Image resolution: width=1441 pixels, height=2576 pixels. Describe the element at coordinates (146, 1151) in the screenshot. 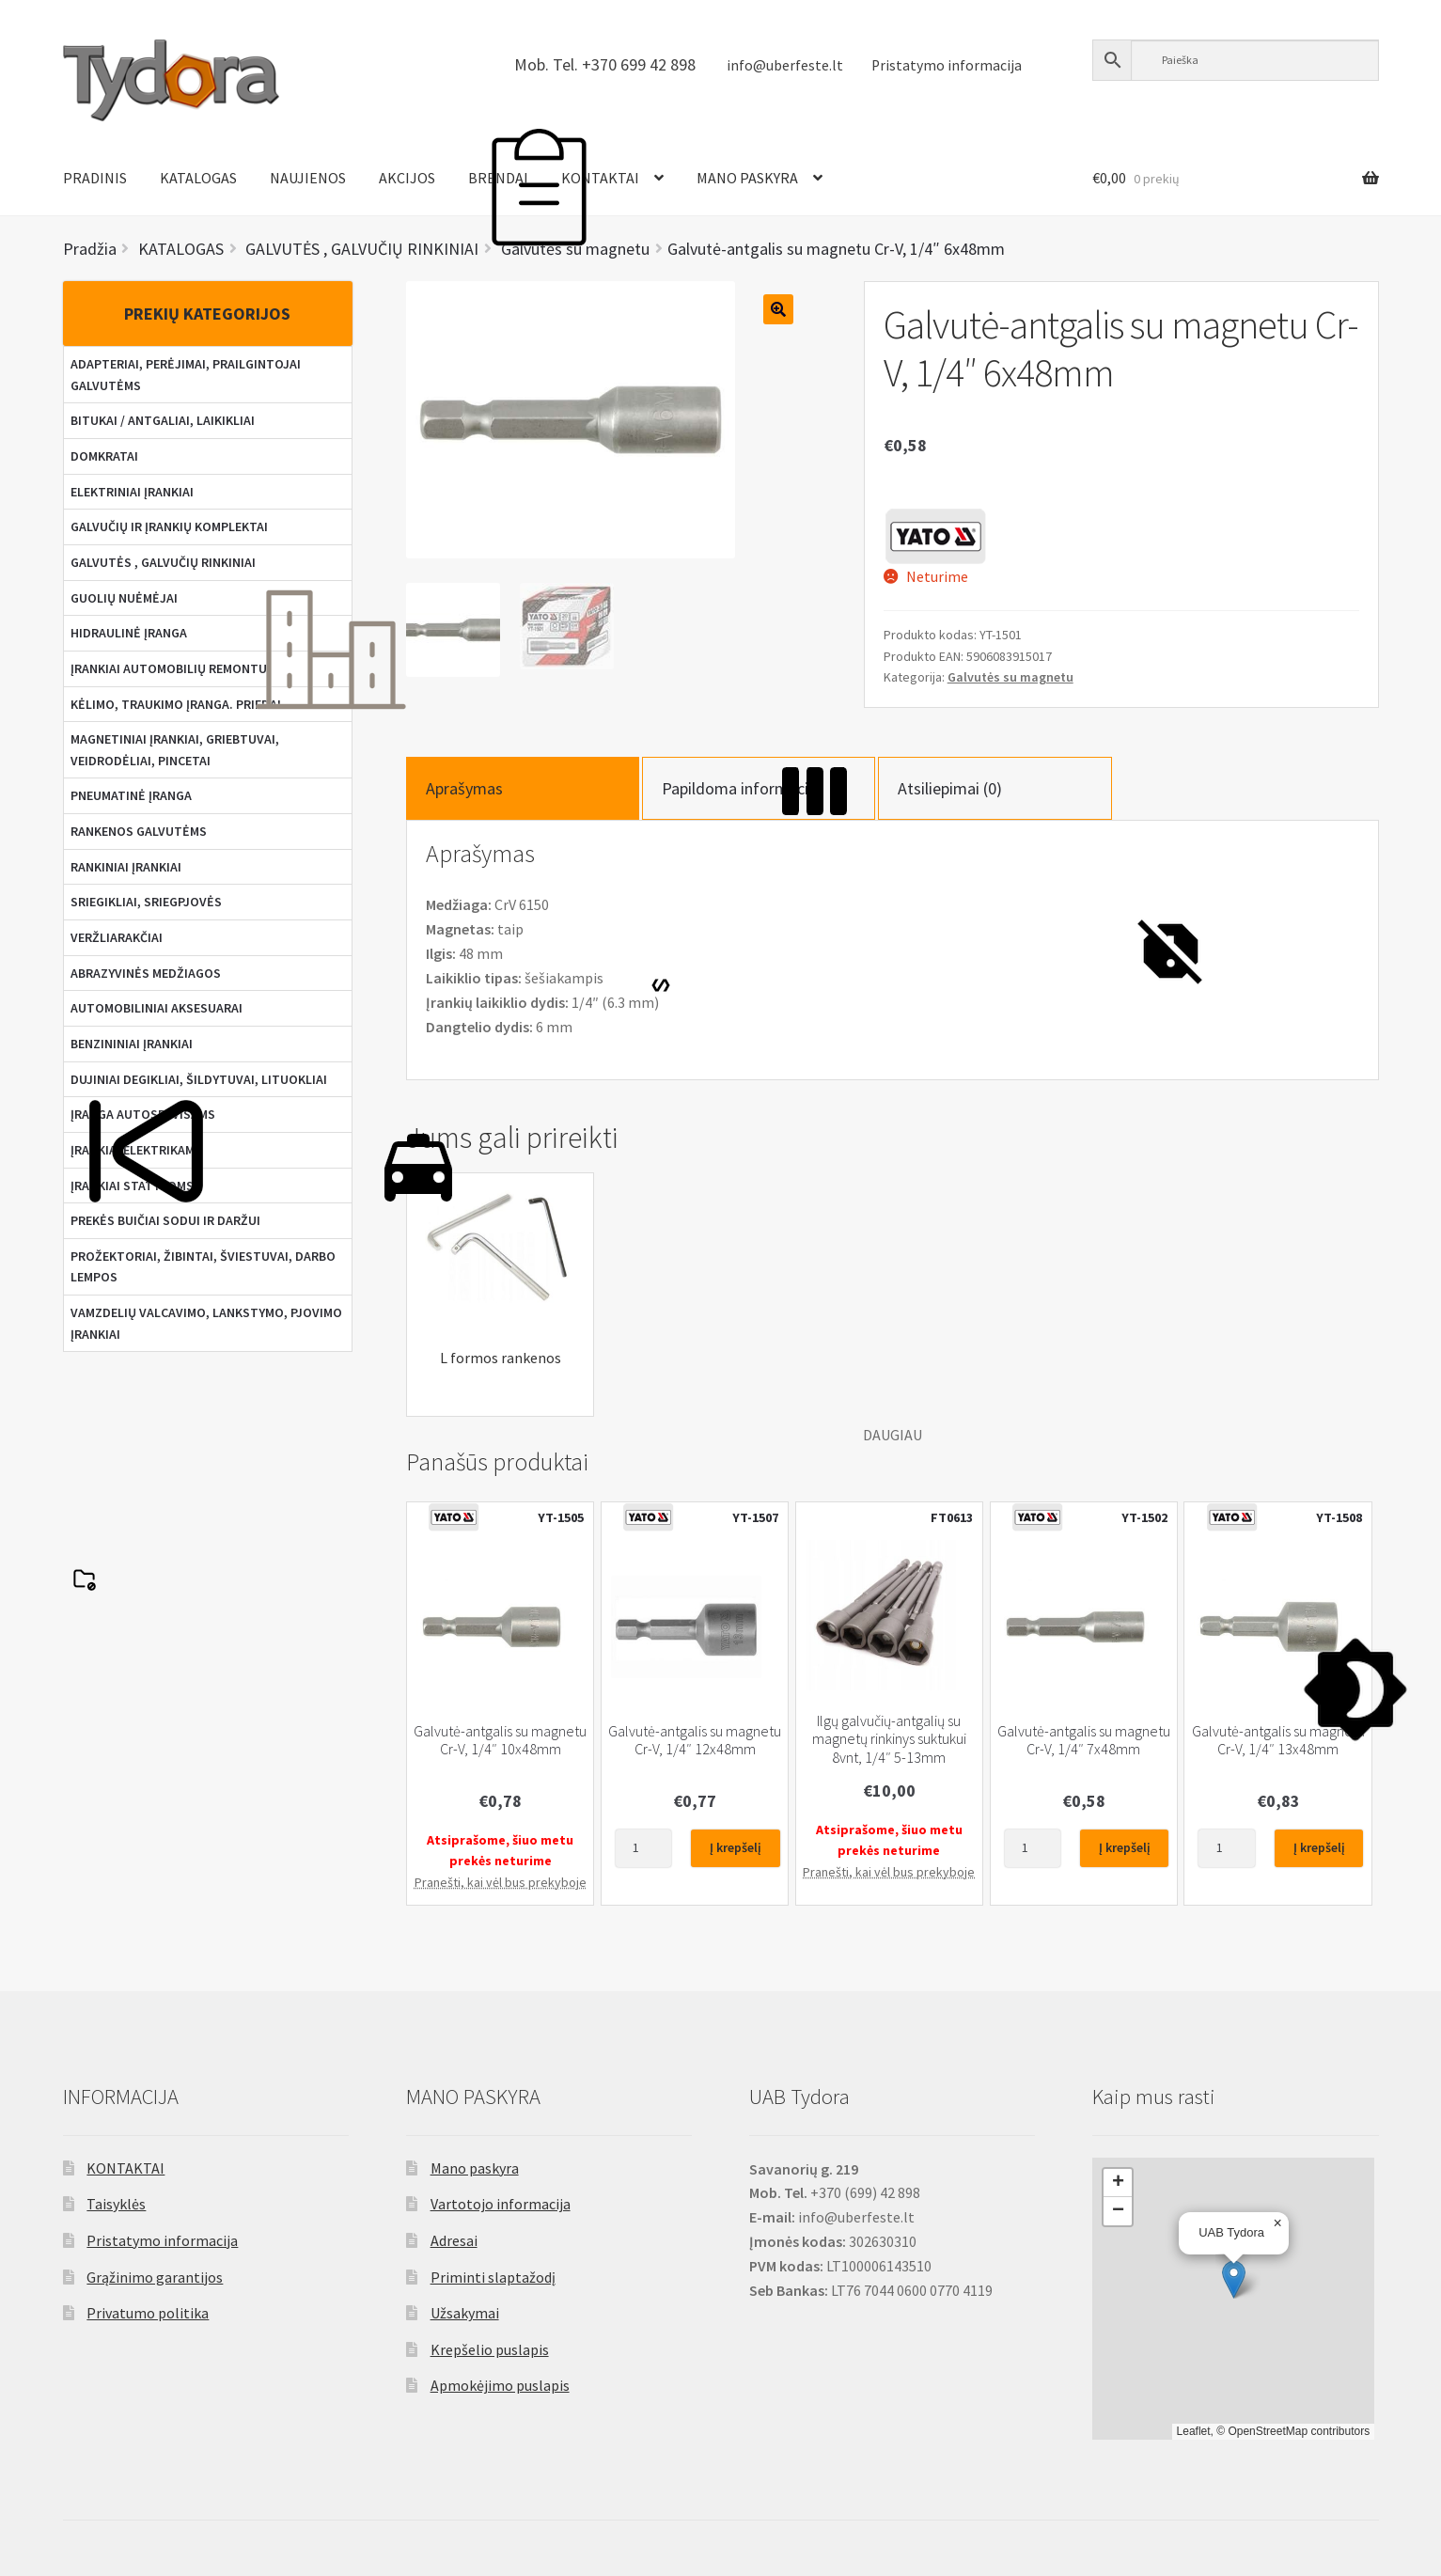

I see `skip to previous track` at that location.